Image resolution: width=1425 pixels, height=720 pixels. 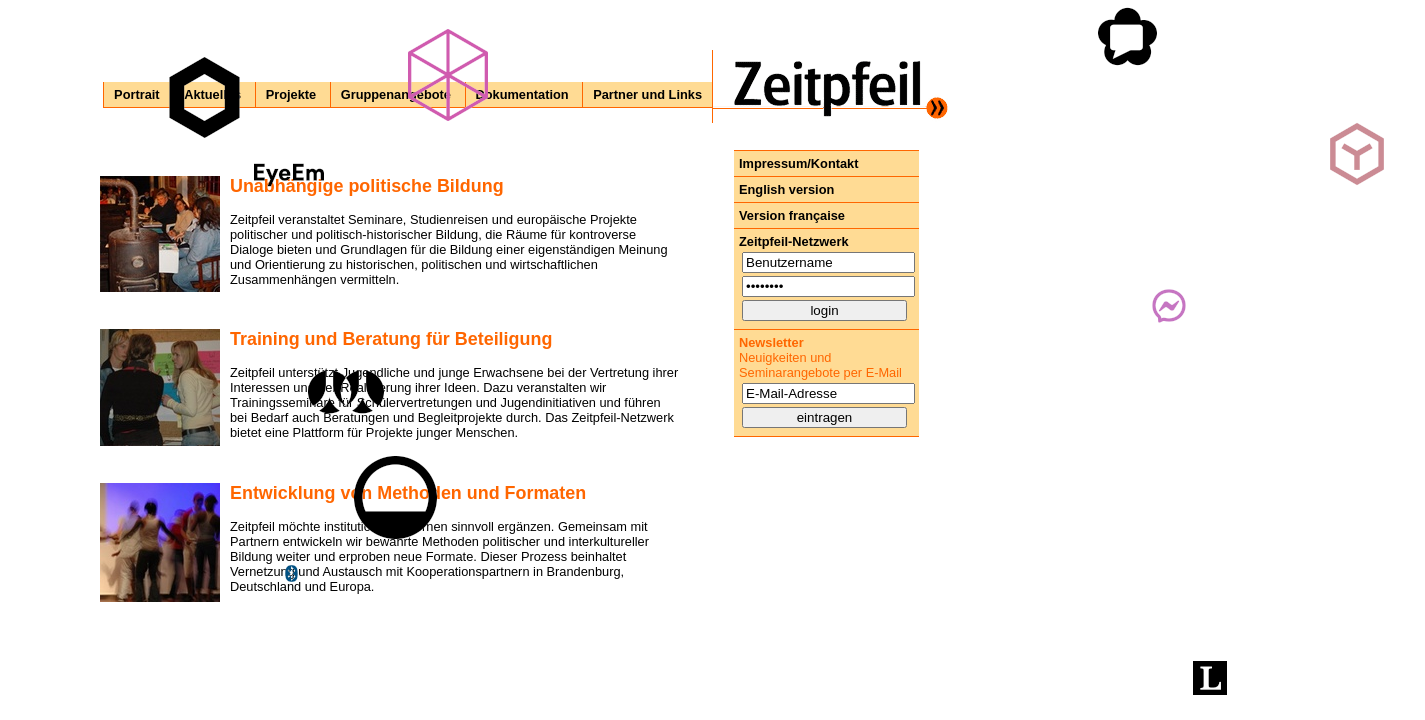 What do you see at coordinates (291, 573) in the screenshot?
I see `toggle bluetooth connectivity on or off` at bounding box center [291, 573].